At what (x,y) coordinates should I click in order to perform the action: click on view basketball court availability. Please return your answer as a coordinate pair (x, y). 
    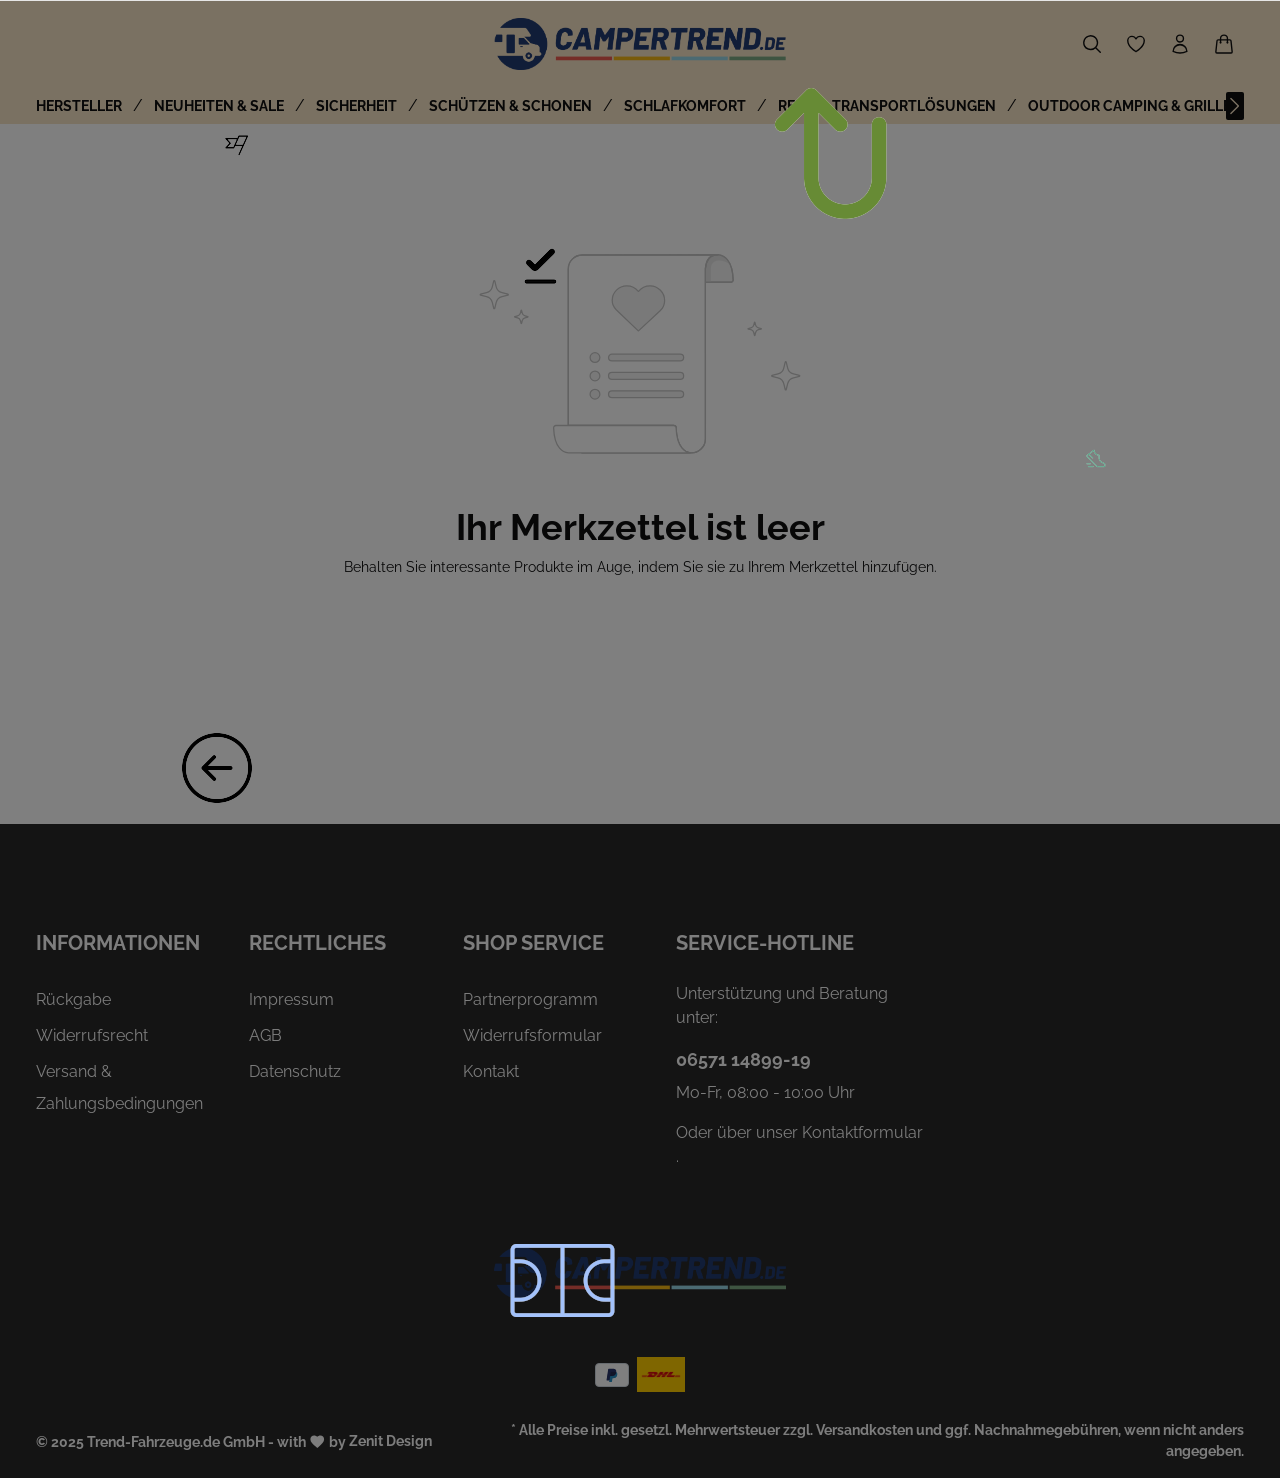
    Looking at the image, I should click on (562, 1280).